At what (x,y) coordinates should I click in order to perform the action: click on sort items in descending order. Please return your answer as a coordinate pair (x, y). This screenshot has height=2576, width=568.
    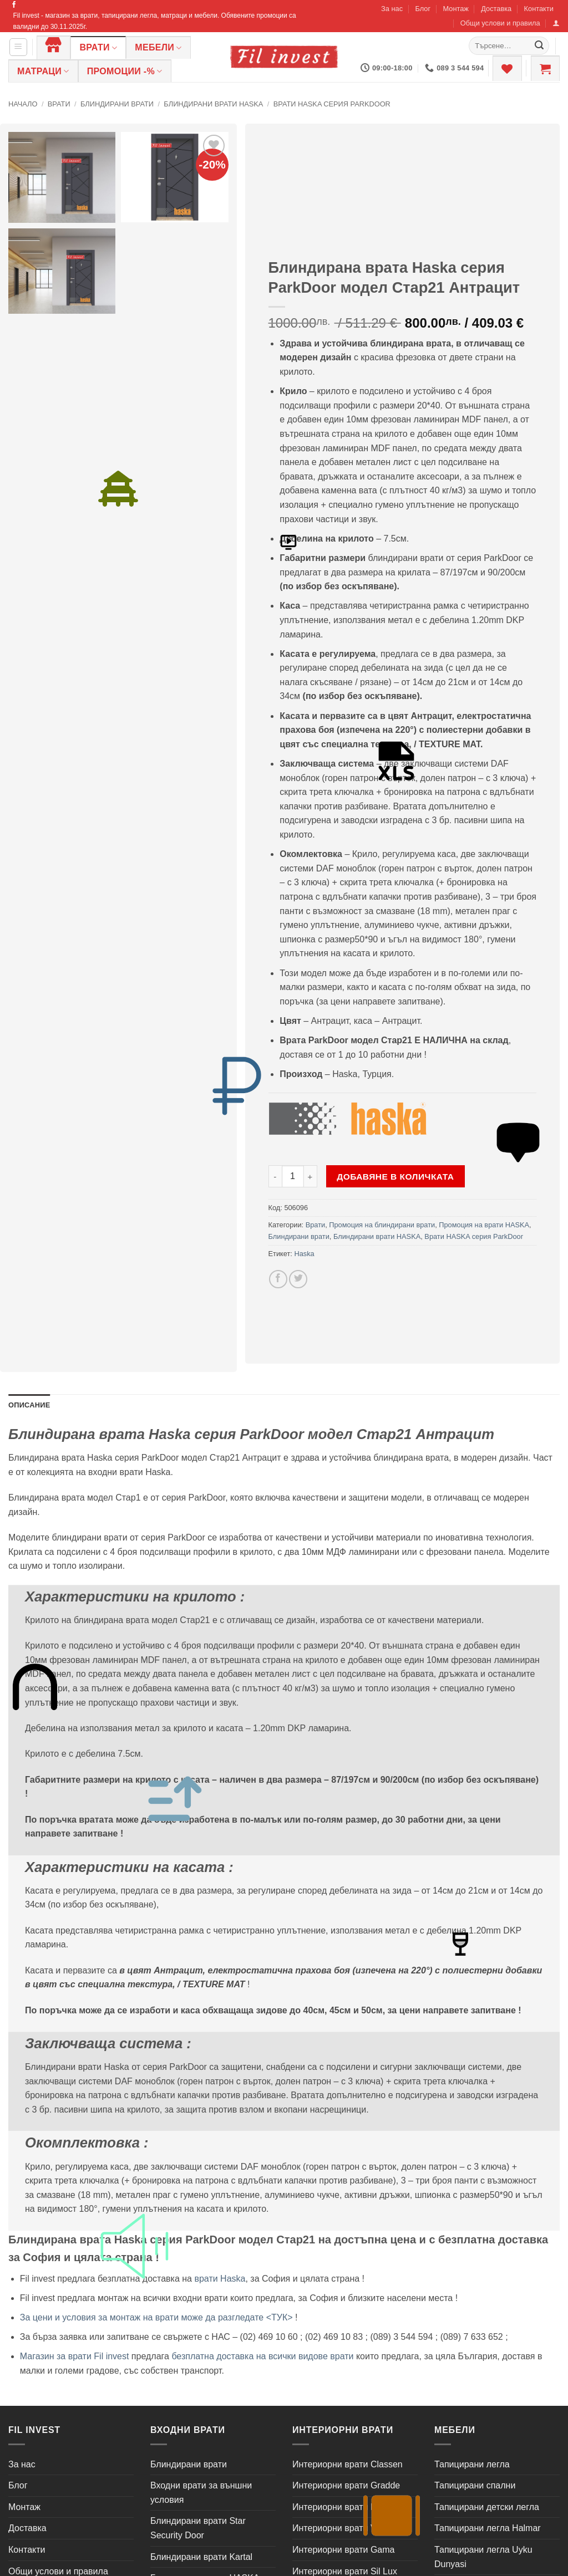
    Looking at the image, I should click on (173, 1800).